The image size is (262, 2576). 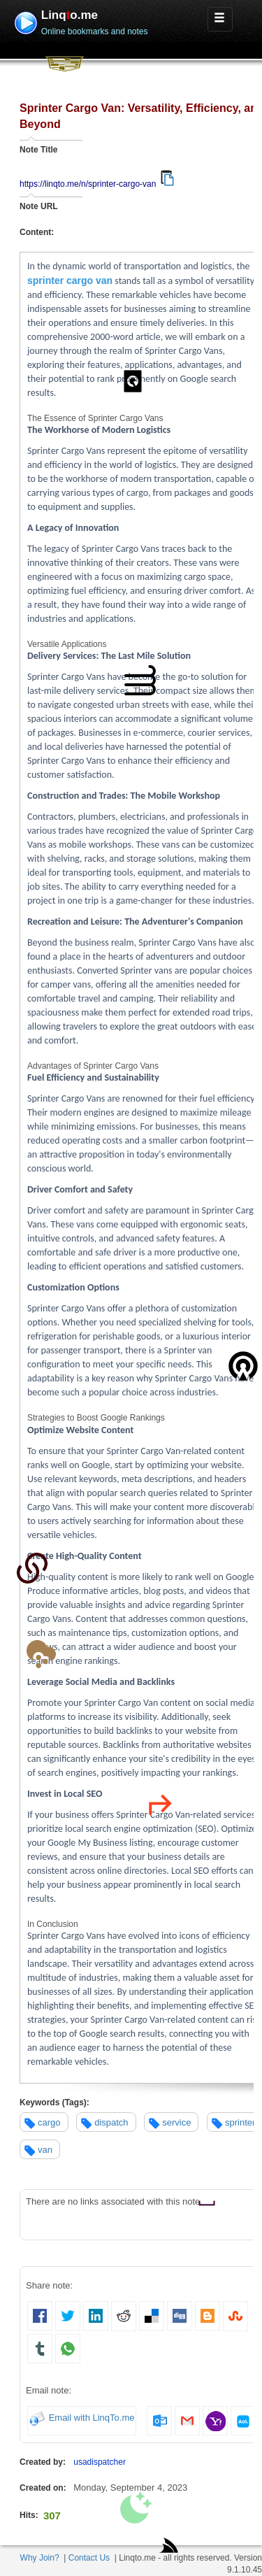 What do you see at coordinates (168, 2545) in the screenshot?
I see `servicestack brand logo` at bounding box center [168, 2545].